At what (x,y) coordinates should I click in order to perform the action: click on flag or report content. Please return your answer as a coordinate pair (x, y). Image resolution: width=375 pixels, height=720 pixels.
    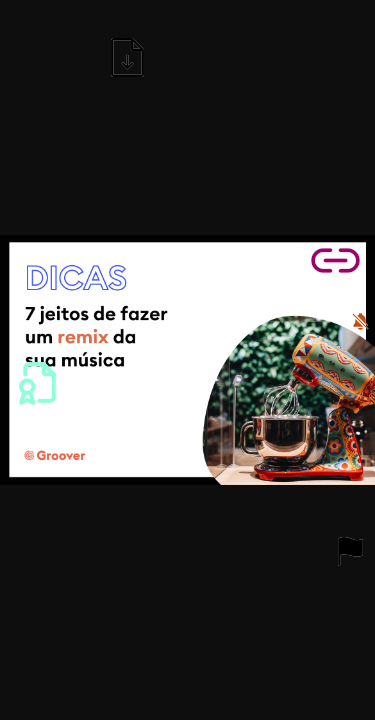
    Looking at the image, I should click on (350, 551).